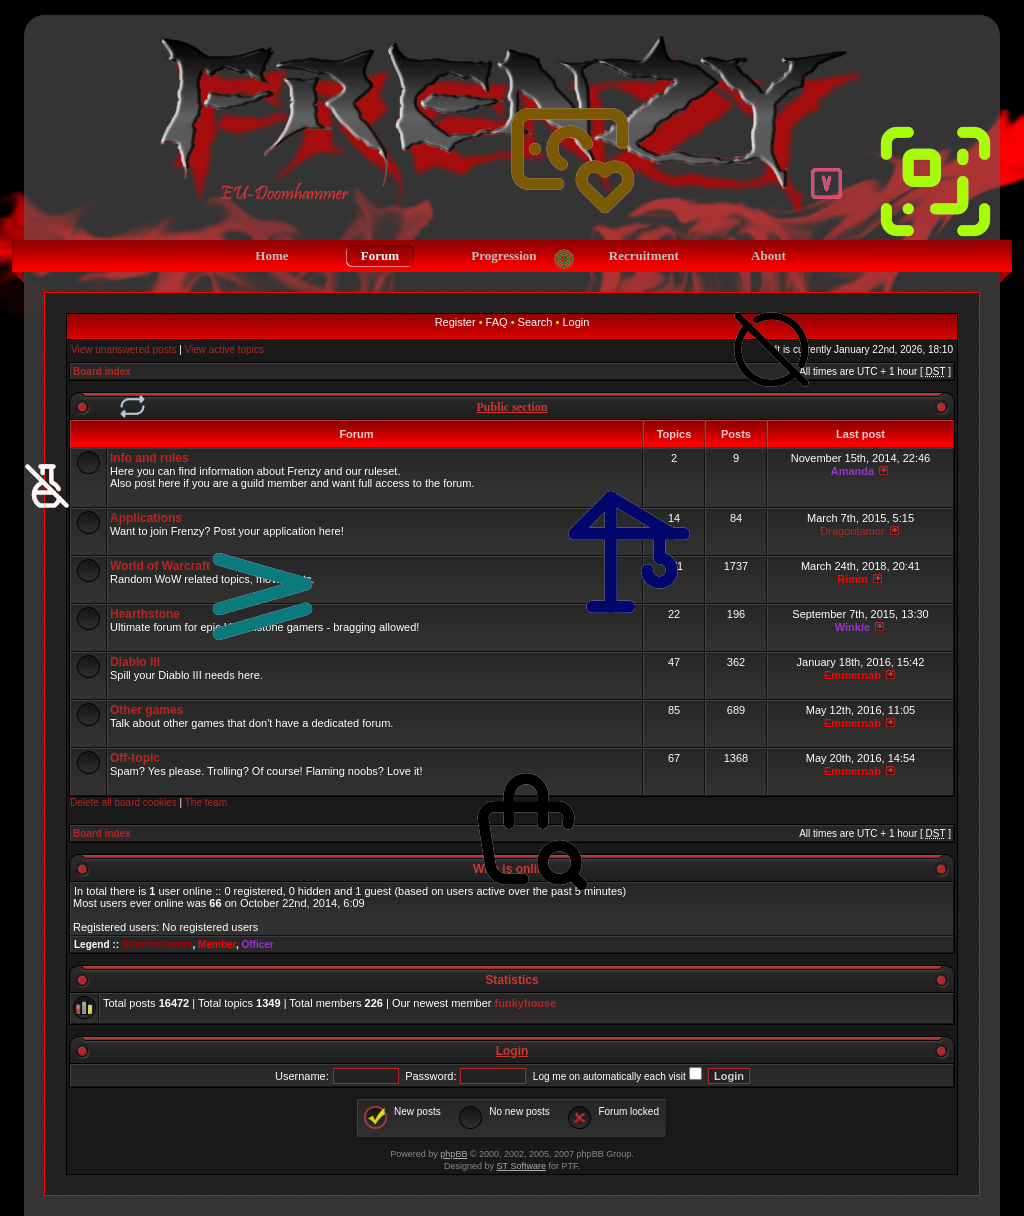 Image resolution: width=1024 pixels, height=1216 pixels. Describe the element at coordinates (570, 149) in the screenshot. I see `donate or make a charitable contribution` at that location.